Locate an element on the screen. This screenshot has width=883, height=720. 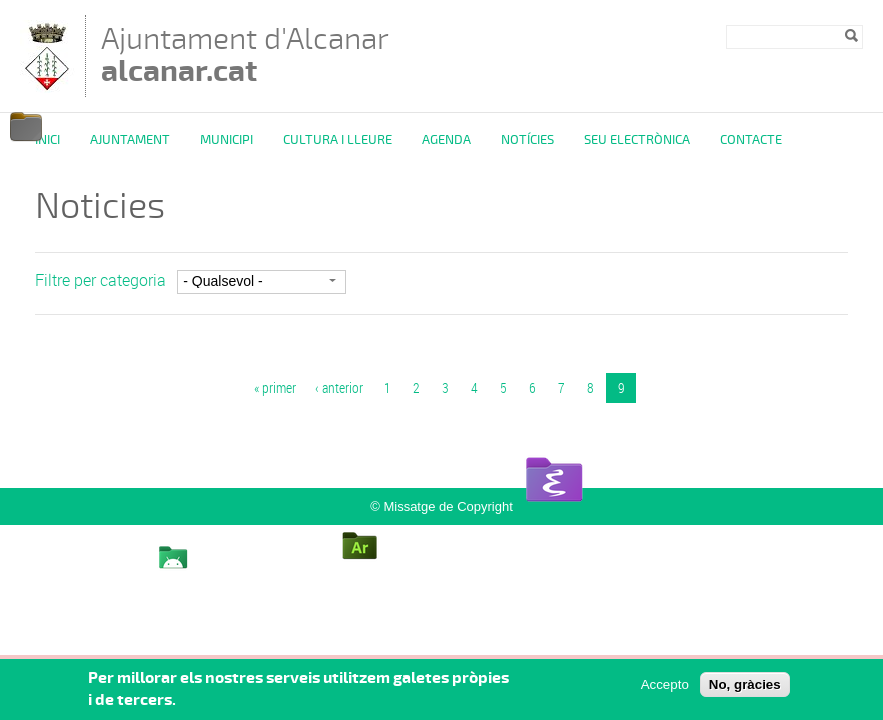
open emacs configuration files folder is located at coordinates (554, 481).